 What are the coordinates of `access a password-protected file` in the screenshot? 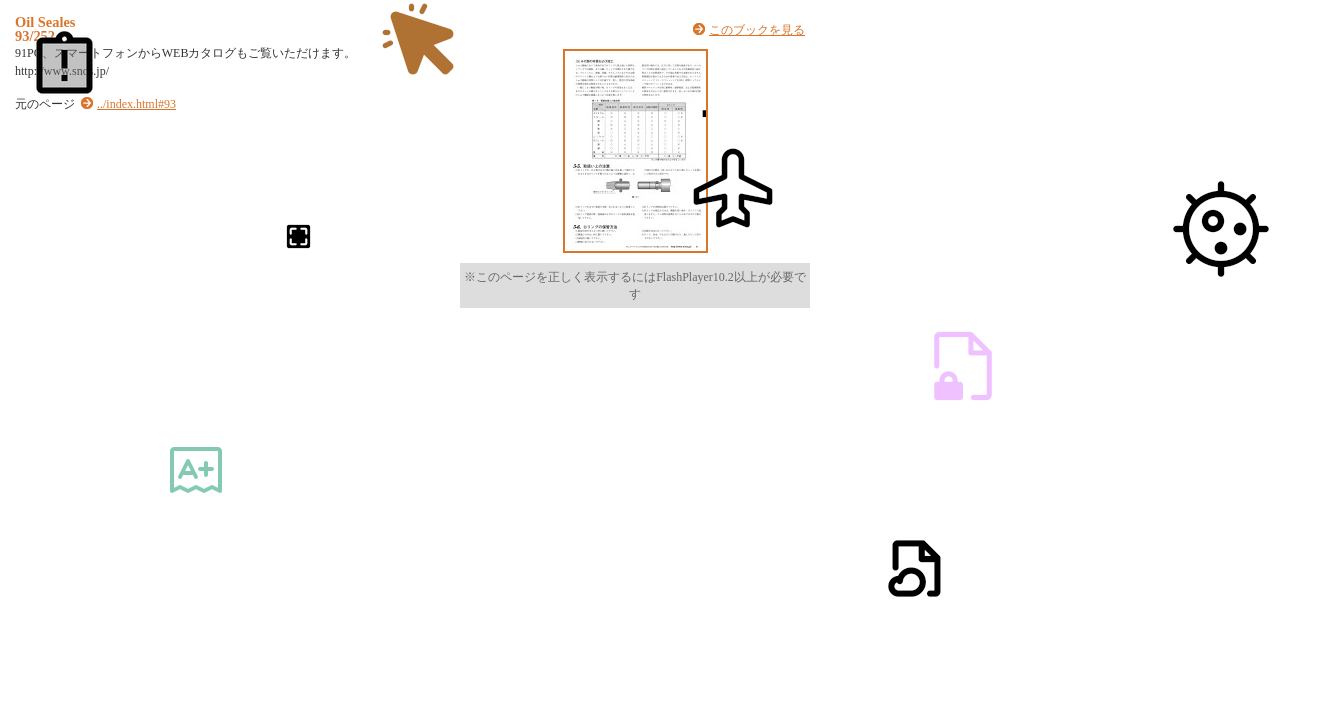 It's located at (963, 366).